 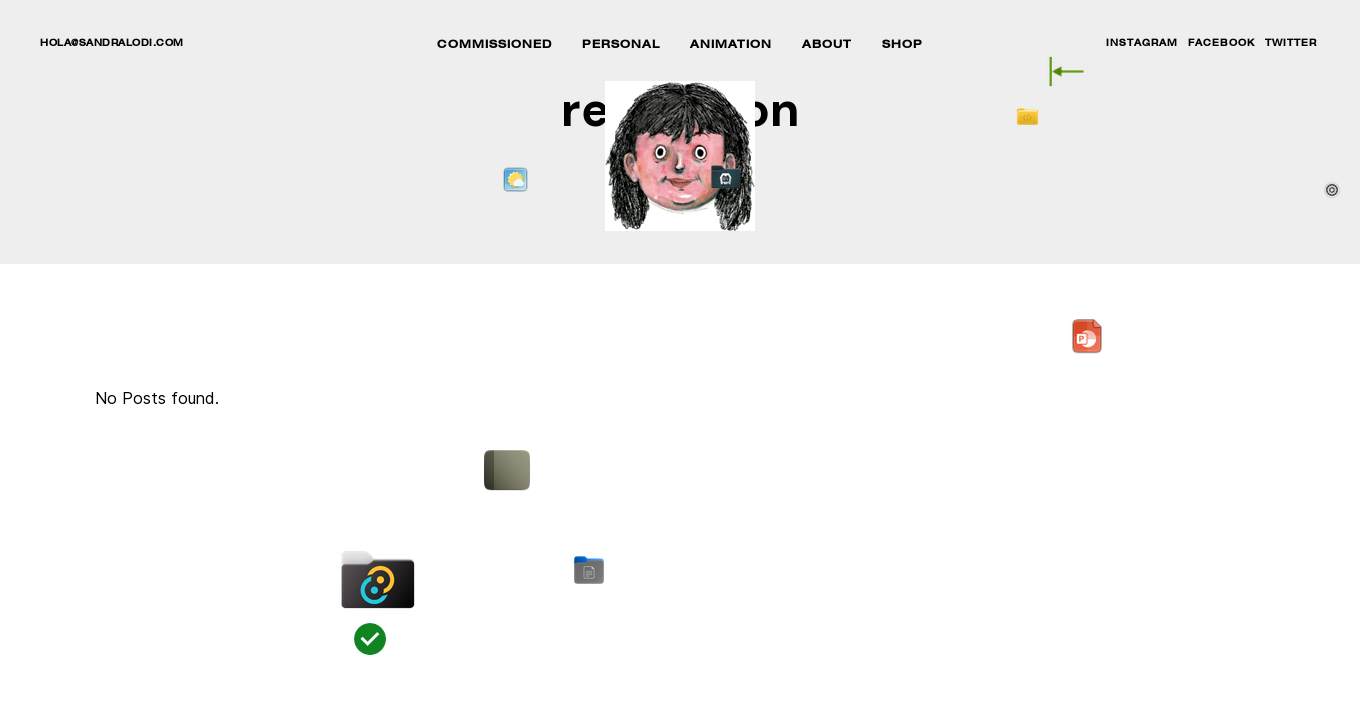 What do you see at coordinates (377, 581) in the screenshot?
I see `open tauri project folder` at bounding box center [377, 581].